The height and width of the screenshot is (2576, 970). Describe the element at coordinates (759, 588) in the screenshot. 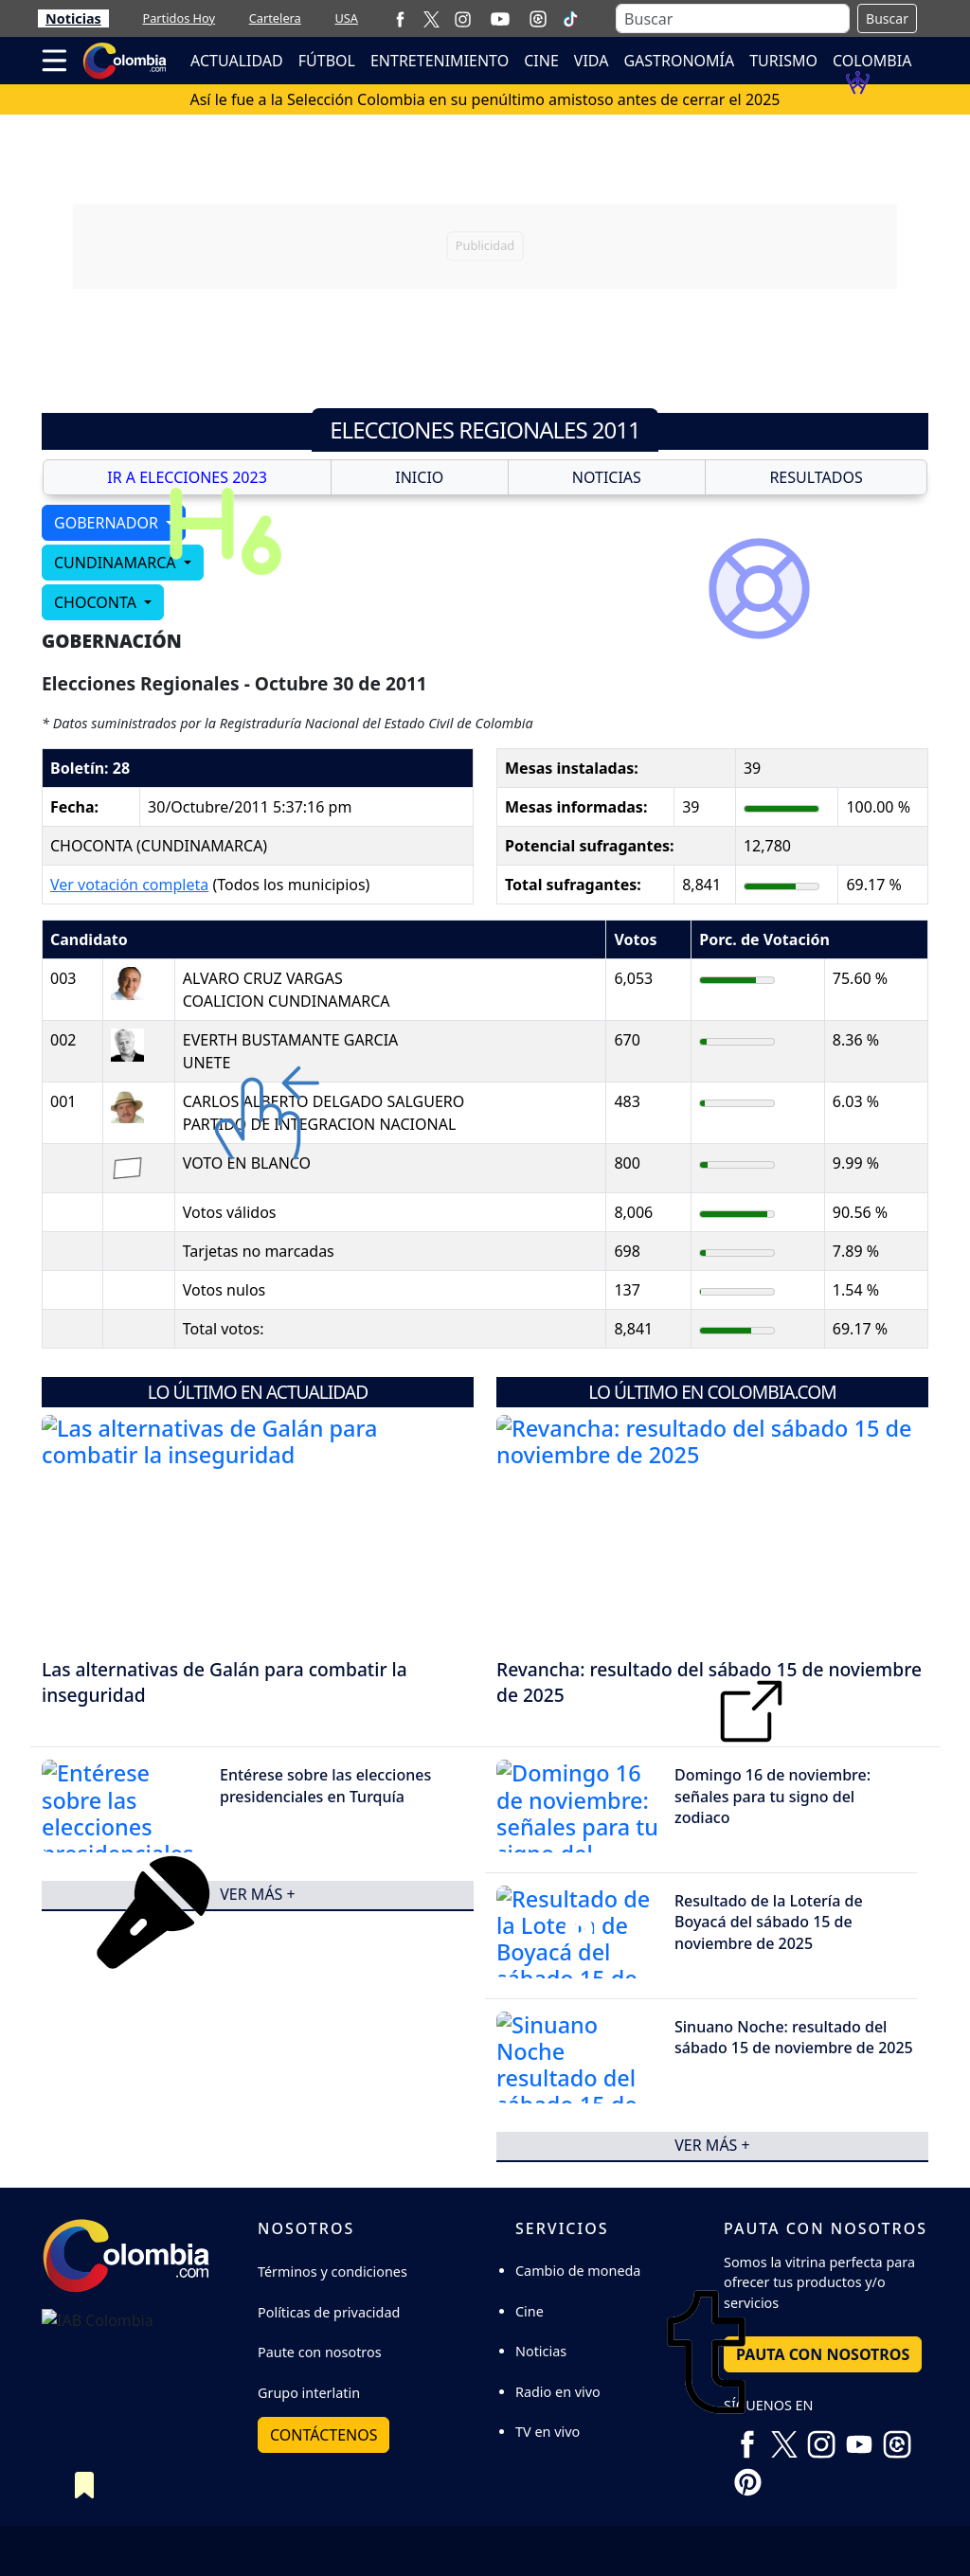

I see `access help or support center` at that location.